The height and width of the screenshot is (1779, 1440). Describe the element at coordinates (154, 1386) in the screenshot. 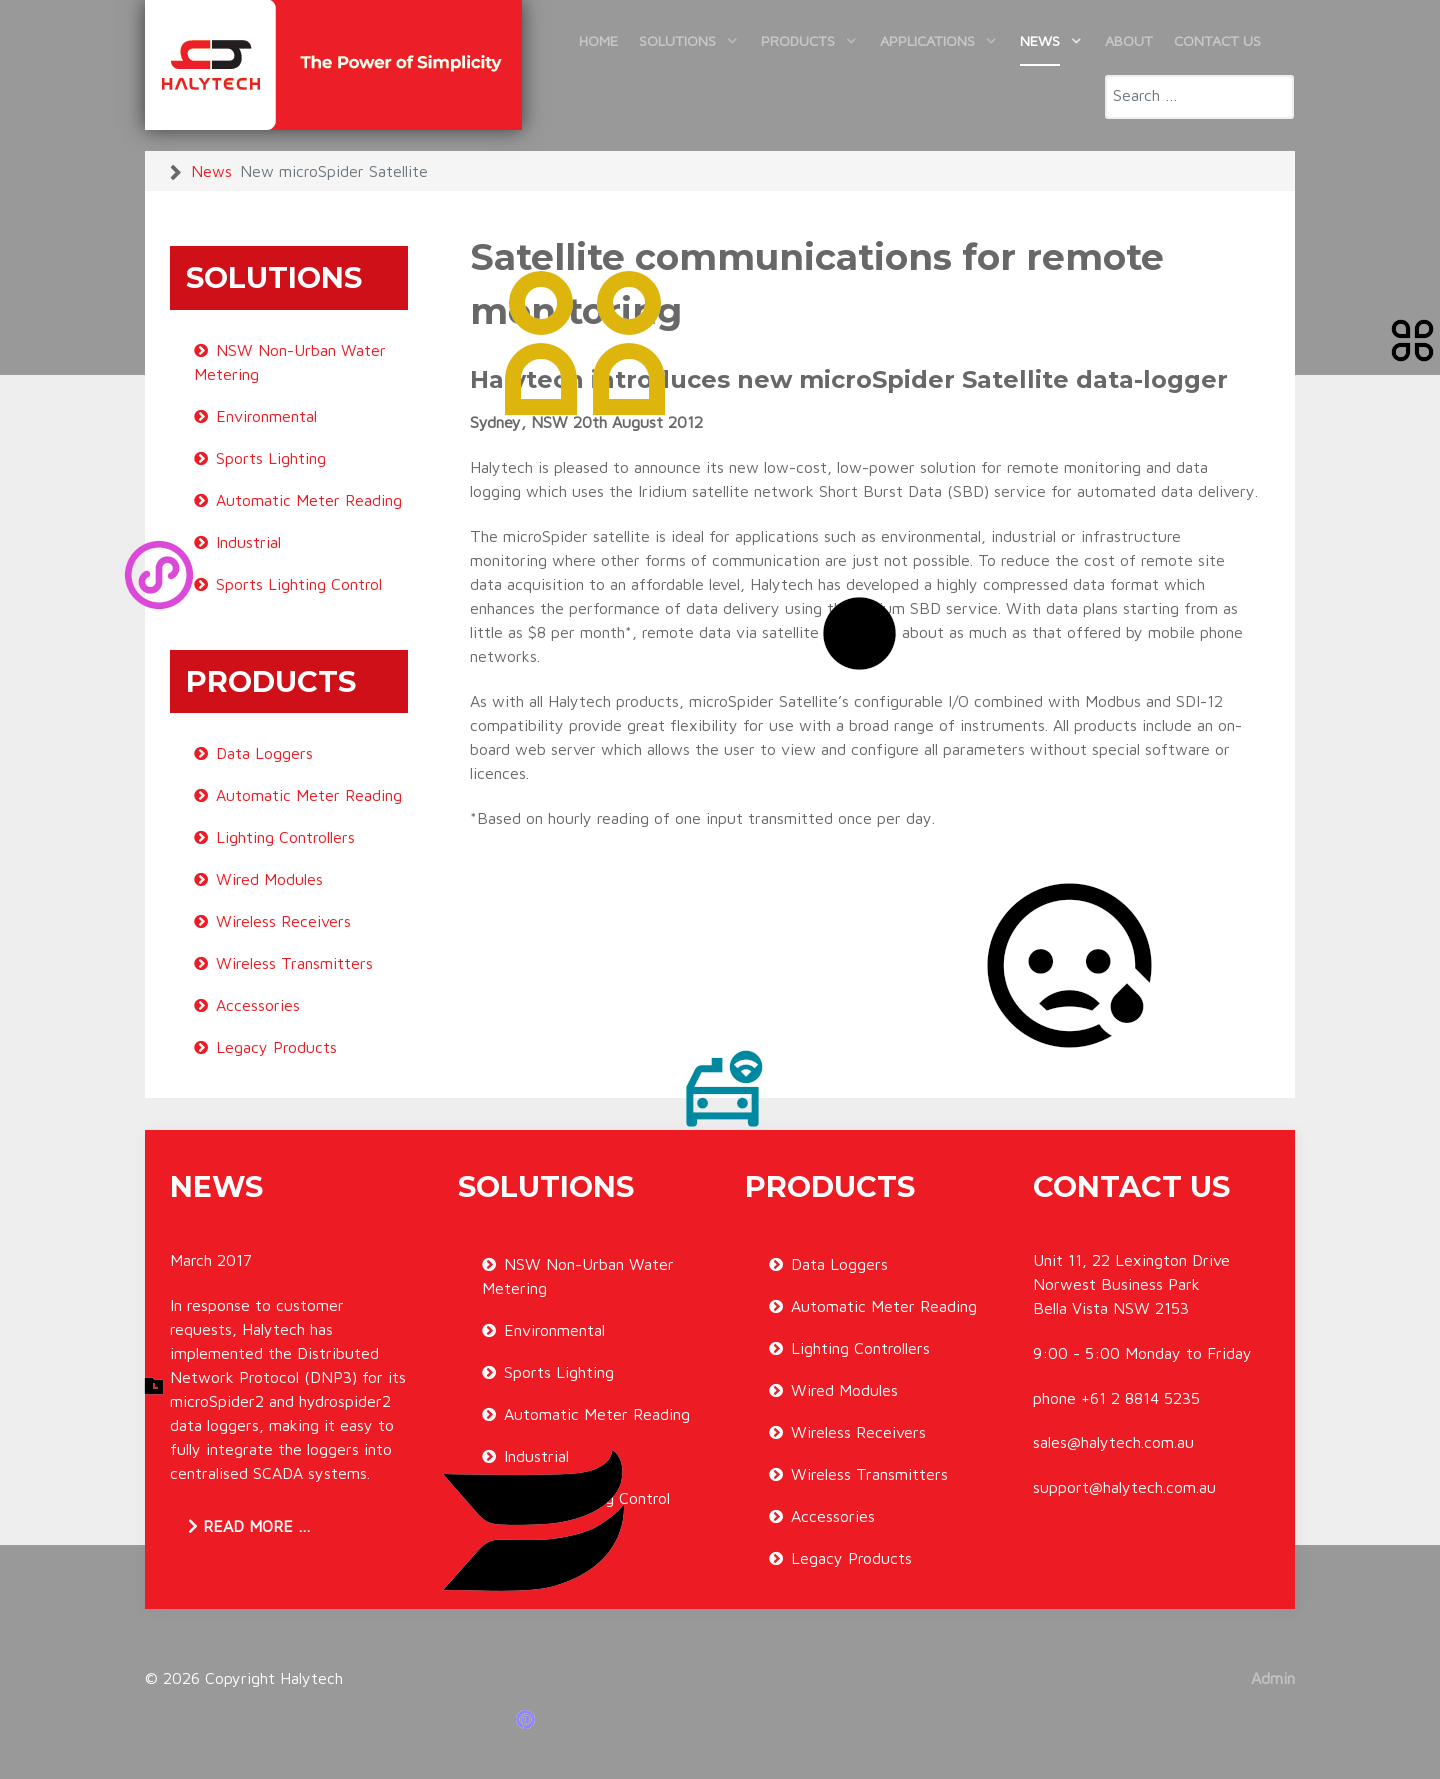

I see `view folder history or recent files` at that location.